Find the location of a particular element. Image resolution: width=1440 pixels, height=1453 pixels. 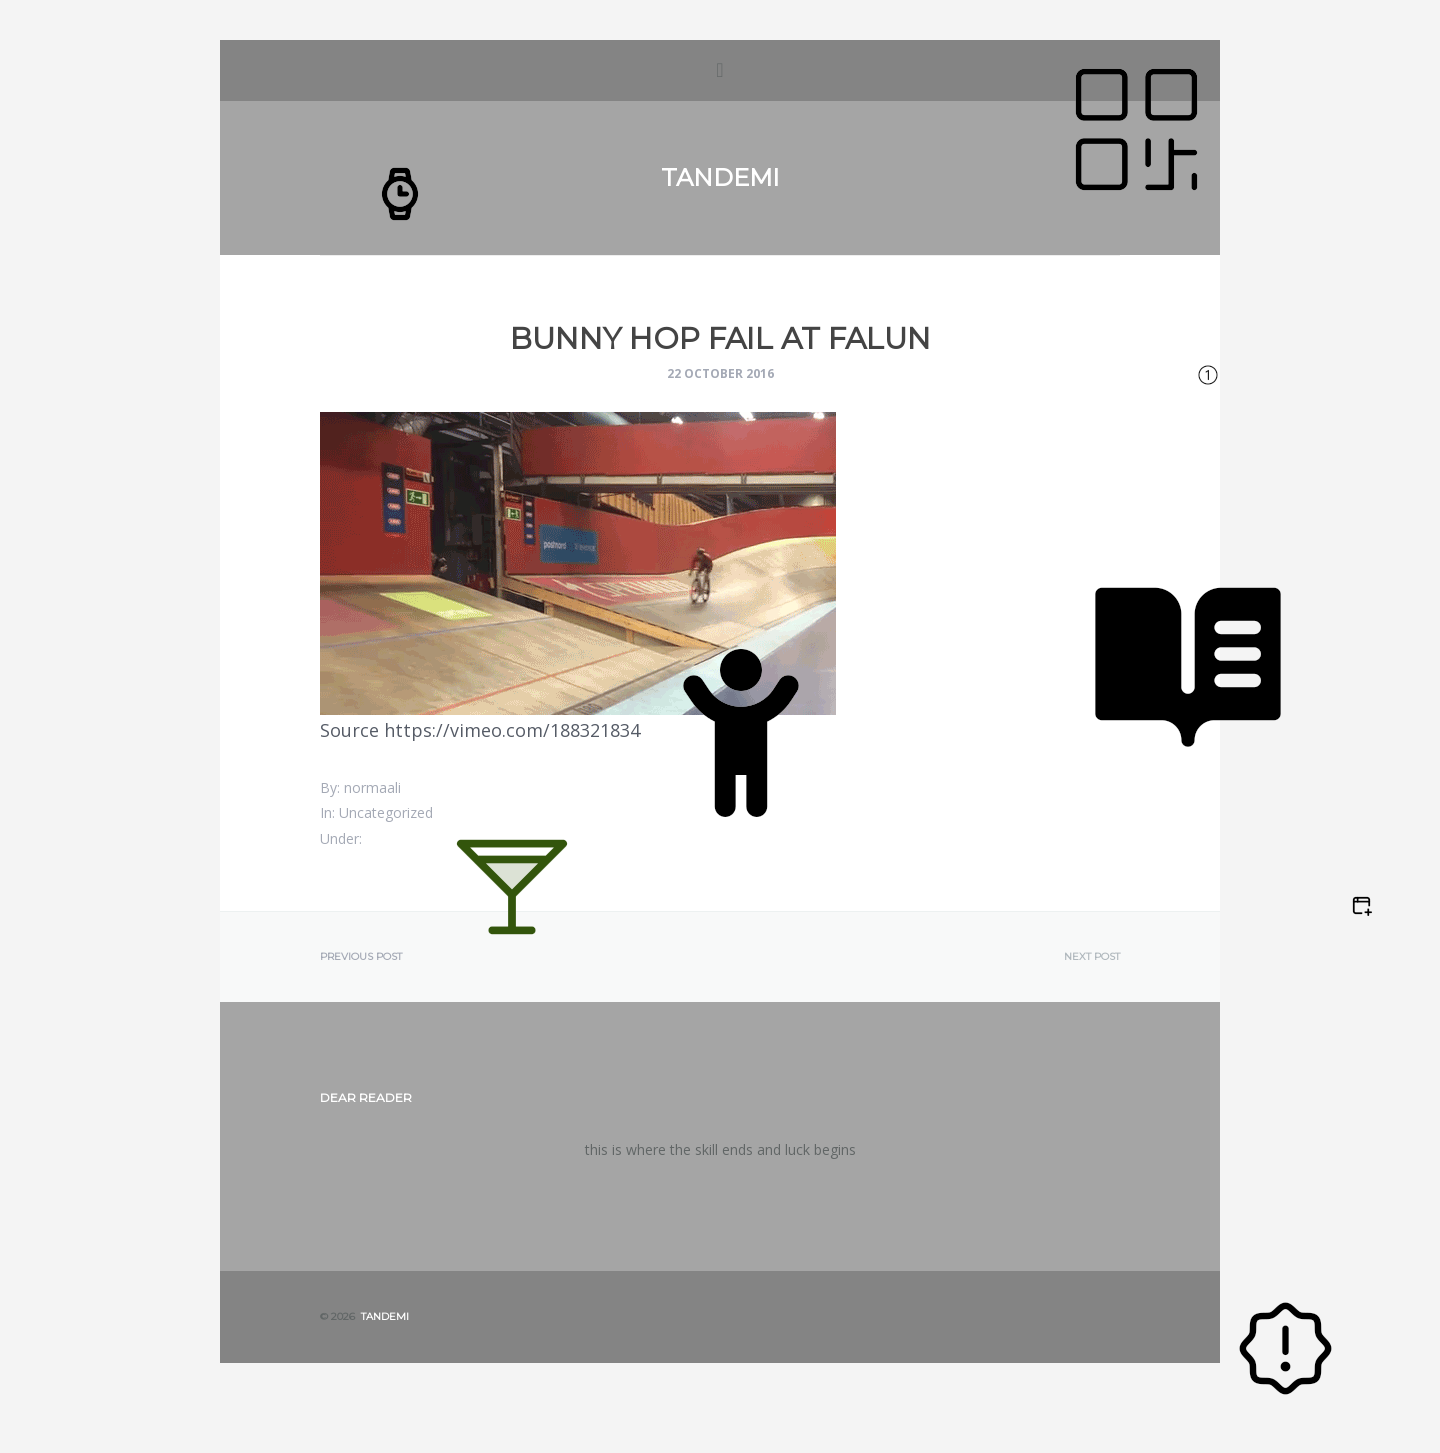

scan or generate a qr code is located at coordinates (1136, 129).